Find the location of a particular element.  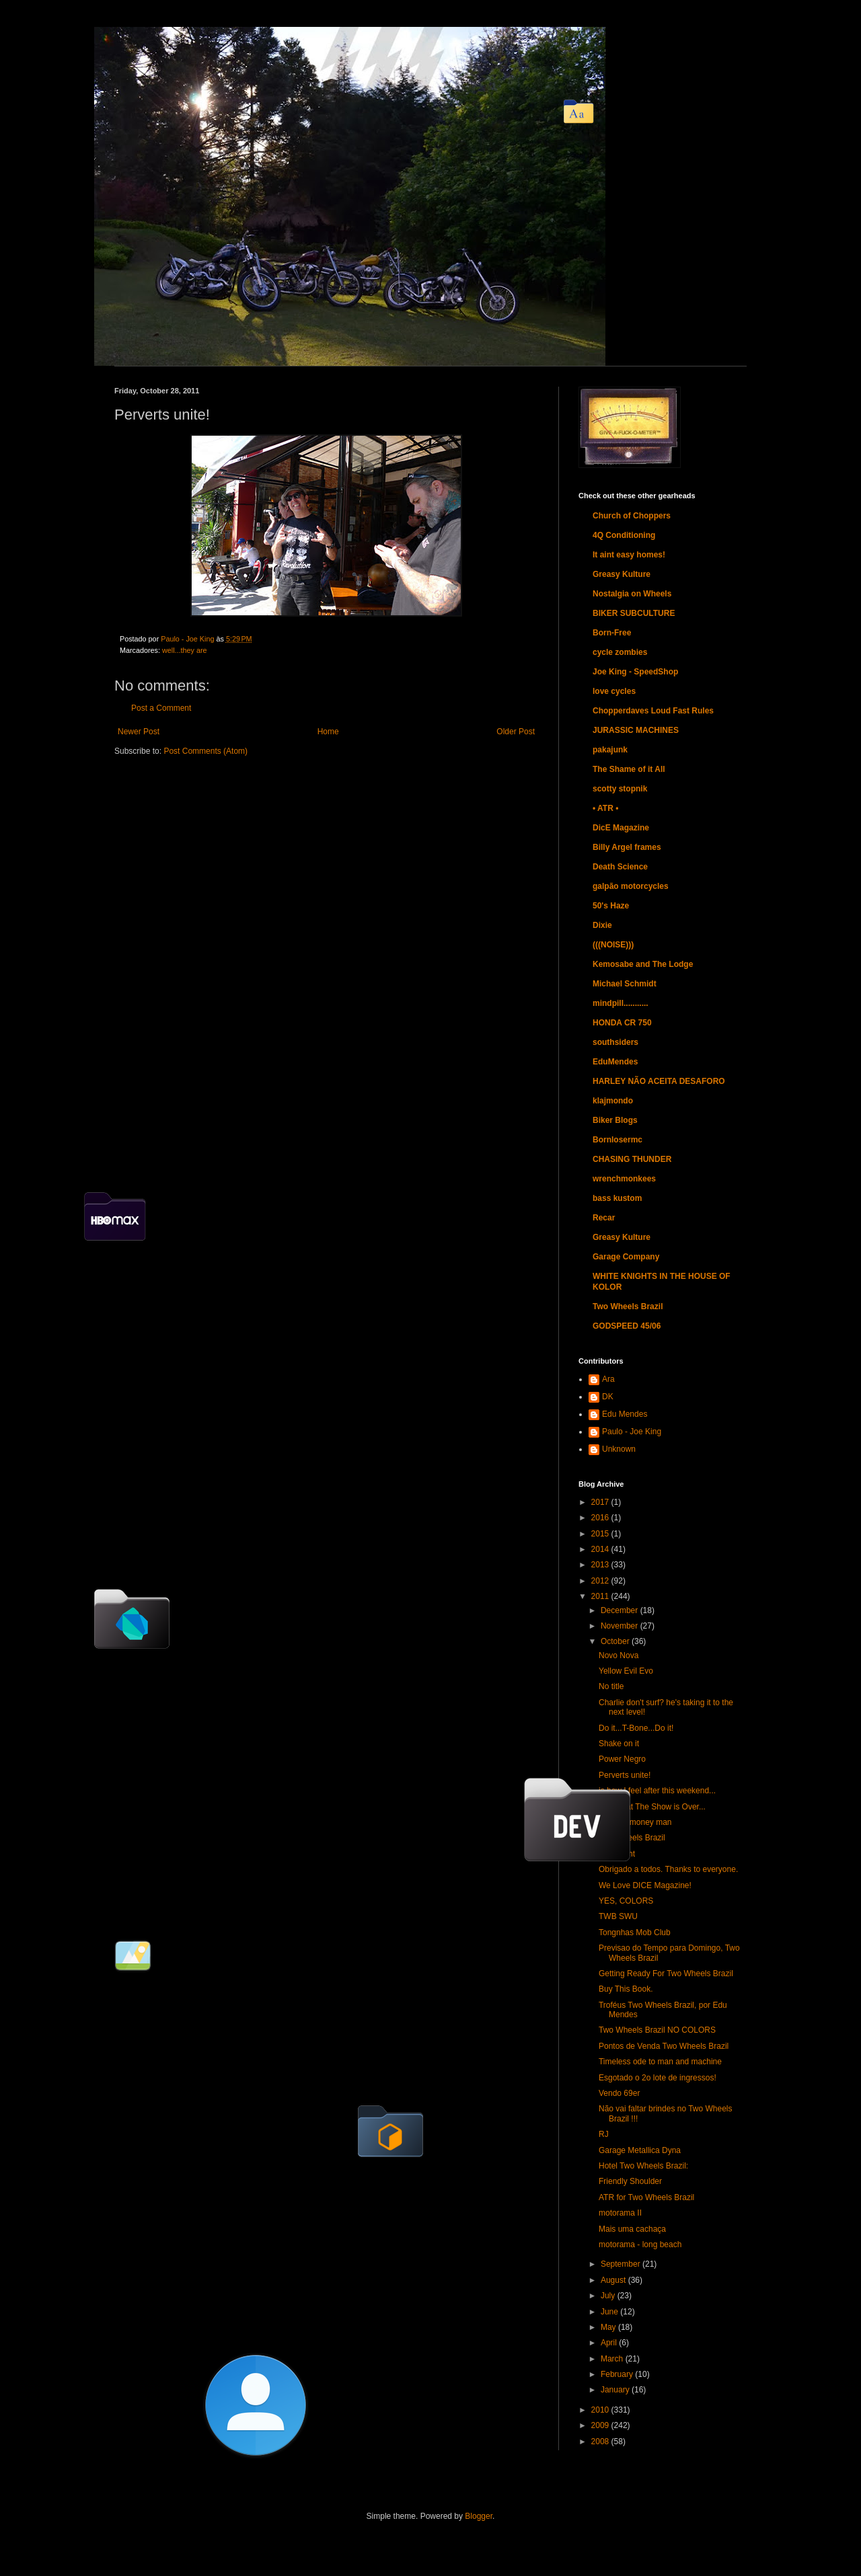

folder containing dev.to related projects or resources is located at coordinates (576, 1822).